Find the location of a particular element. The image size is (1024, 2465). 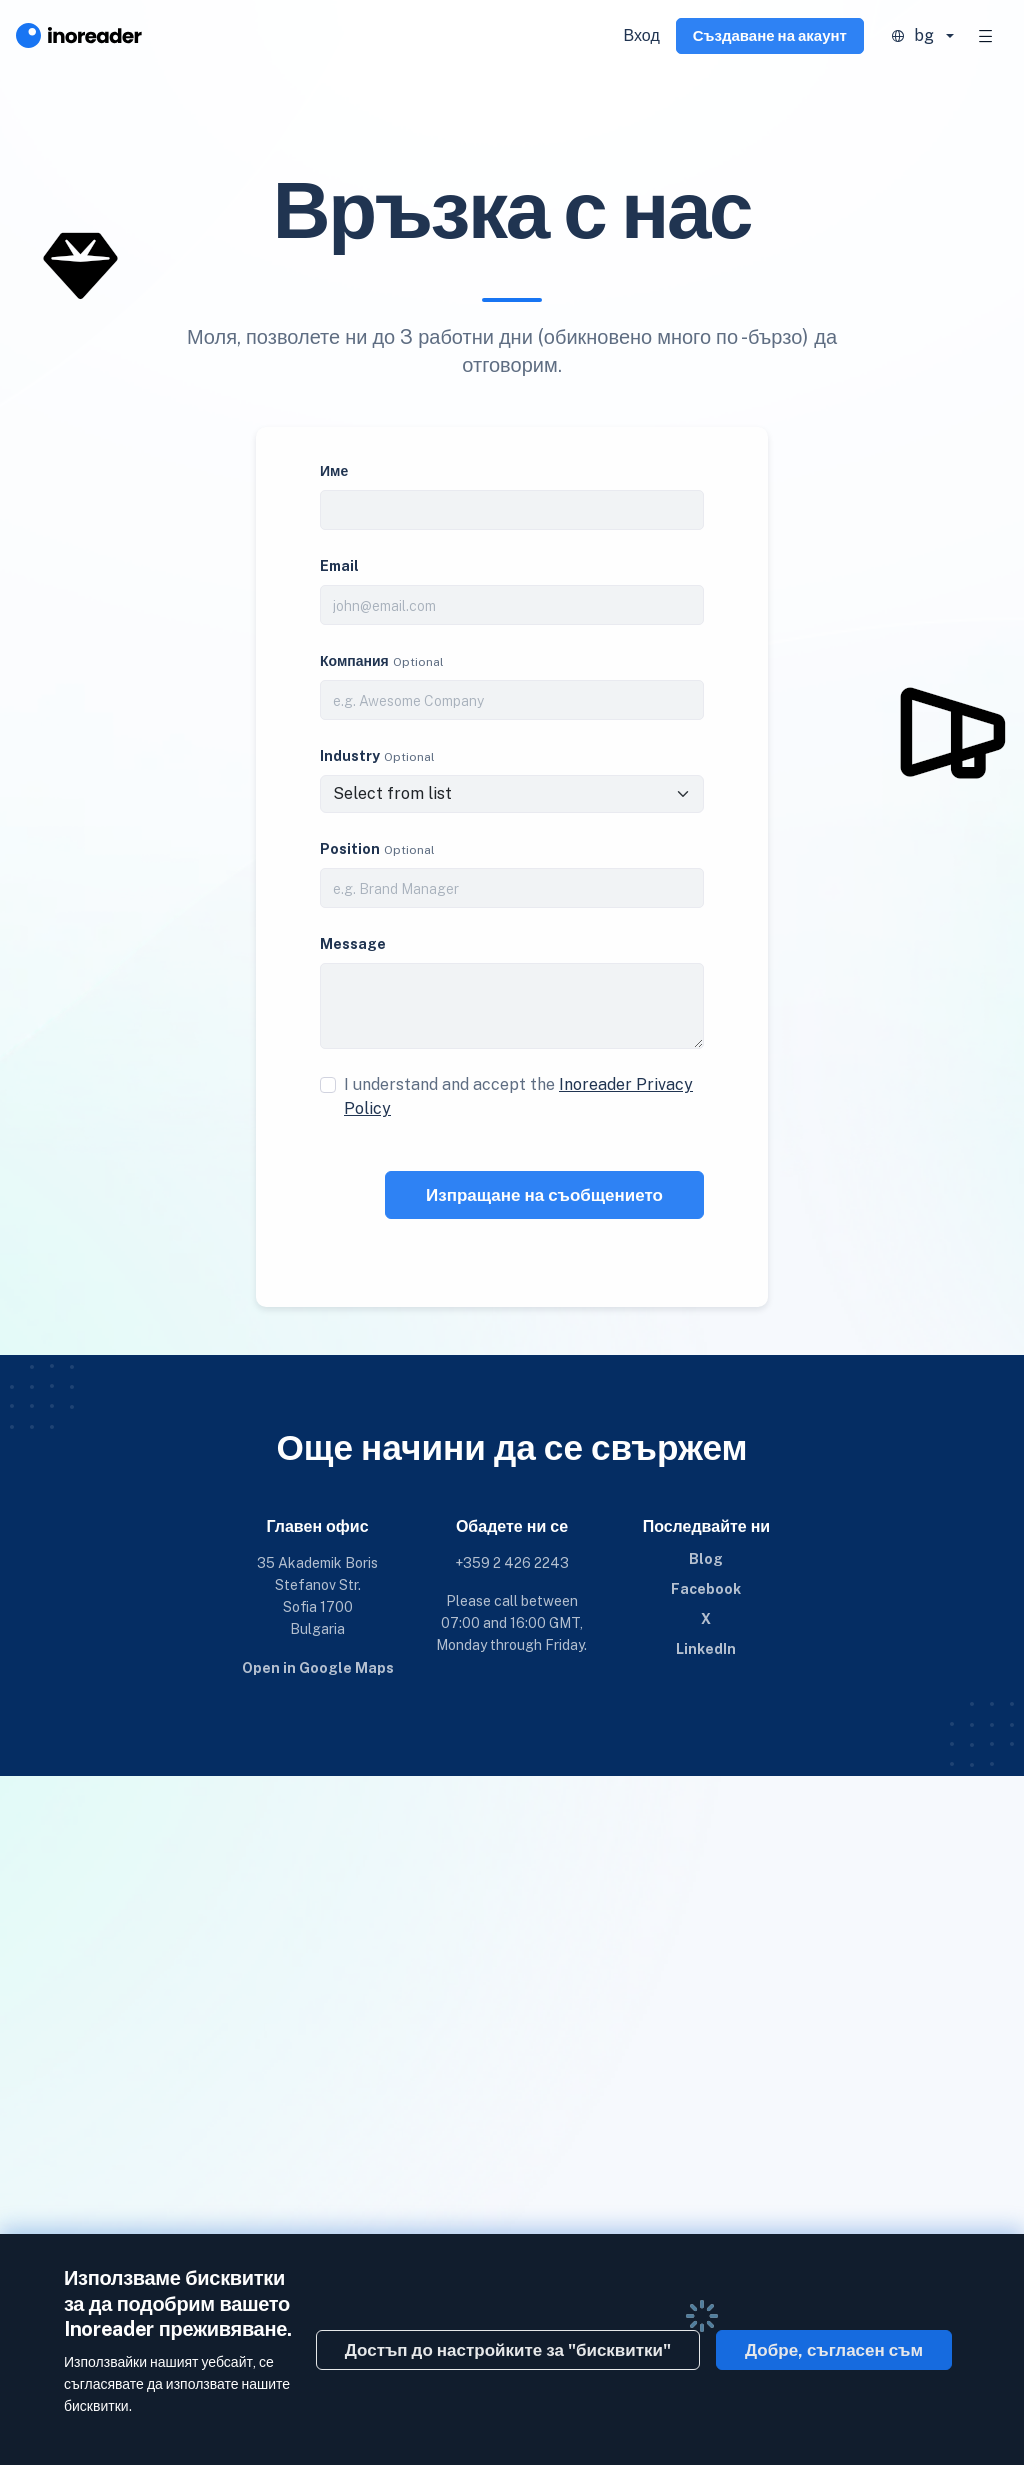

indicates premium or valuable content is located at coordinates (80, 266).